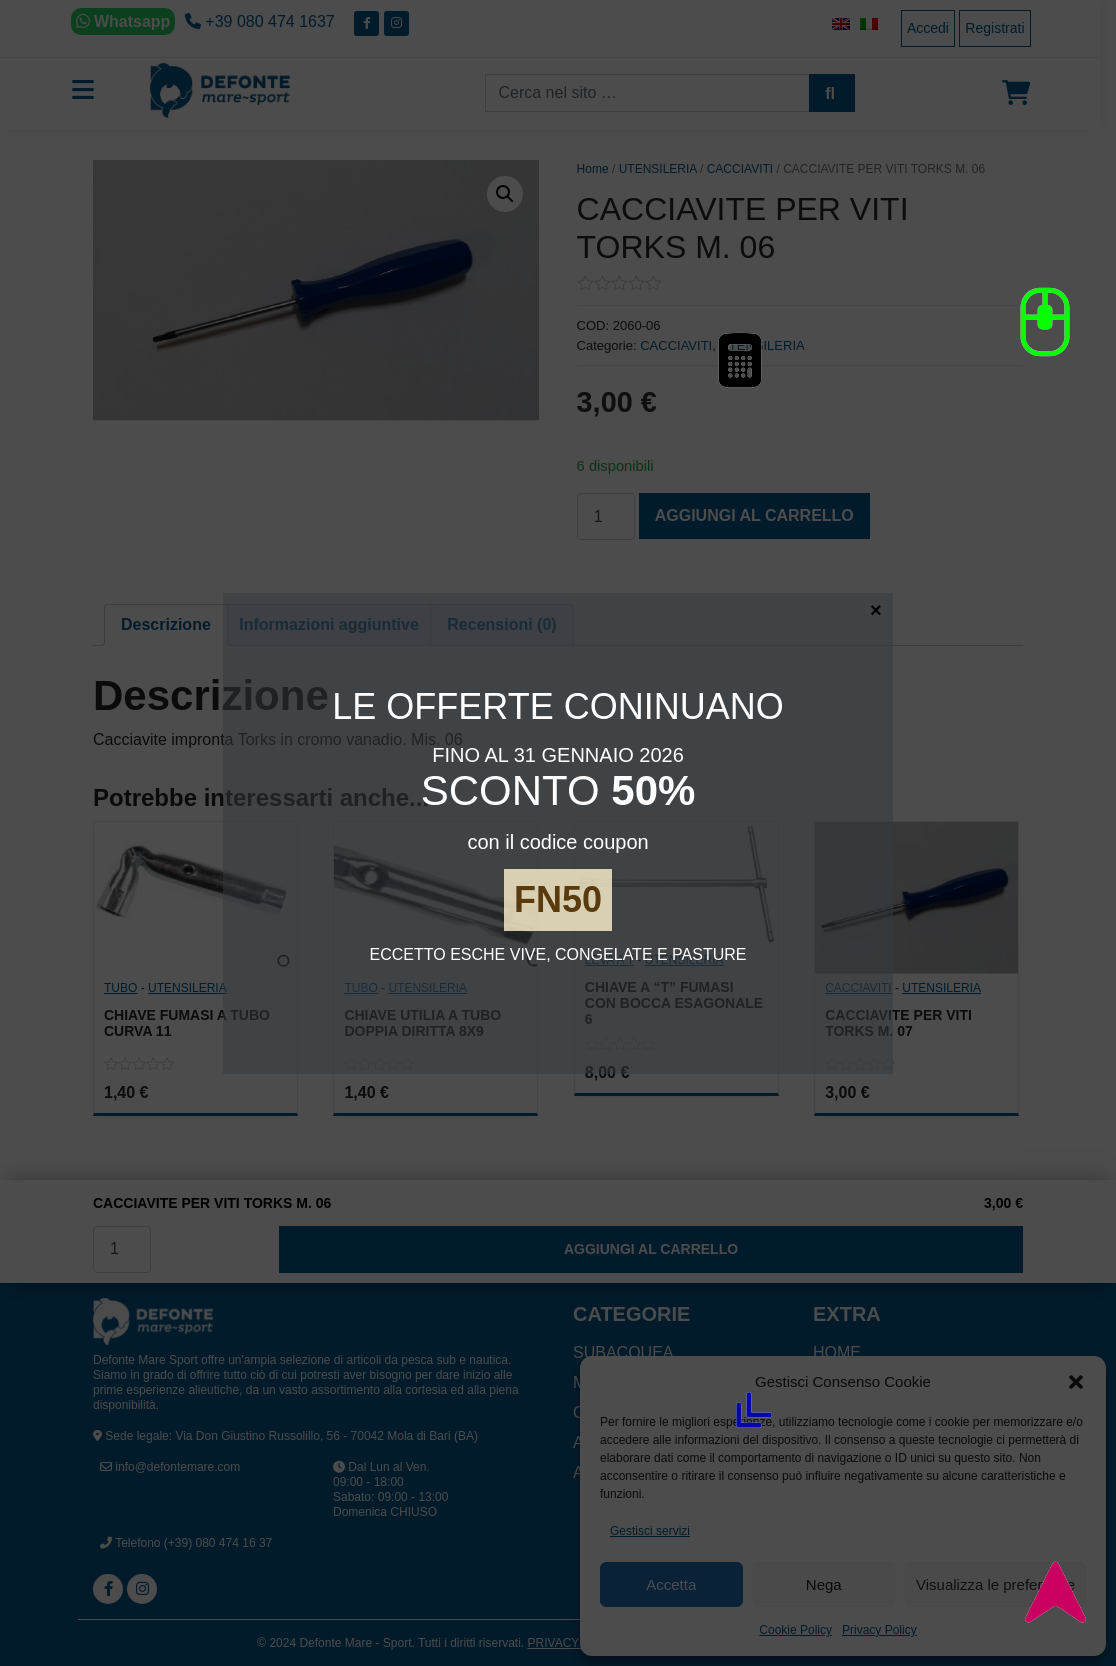  I want to click on open the calculator app, so click(740, 360).